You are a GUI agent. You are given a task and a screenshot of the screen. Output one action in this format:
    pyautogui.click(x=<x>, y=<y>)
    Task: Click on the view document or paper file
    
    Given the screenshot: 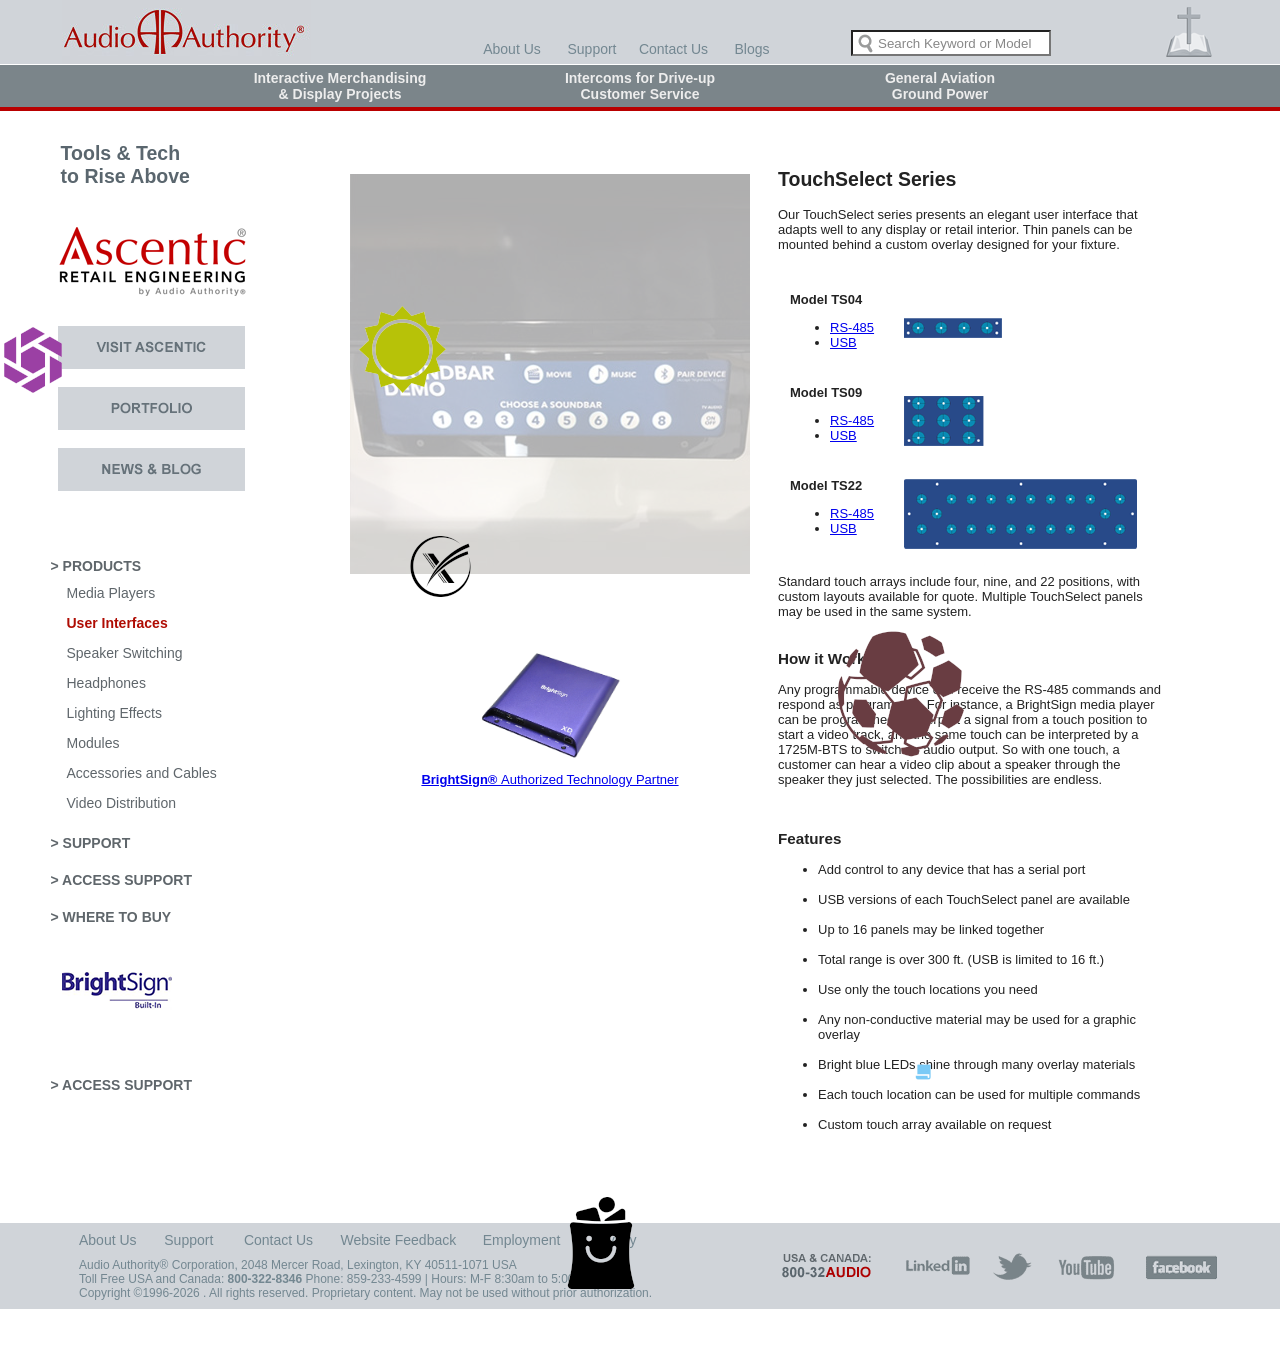 What is the action you would take?
    pyautogui.click(x=924, y=1072)
    